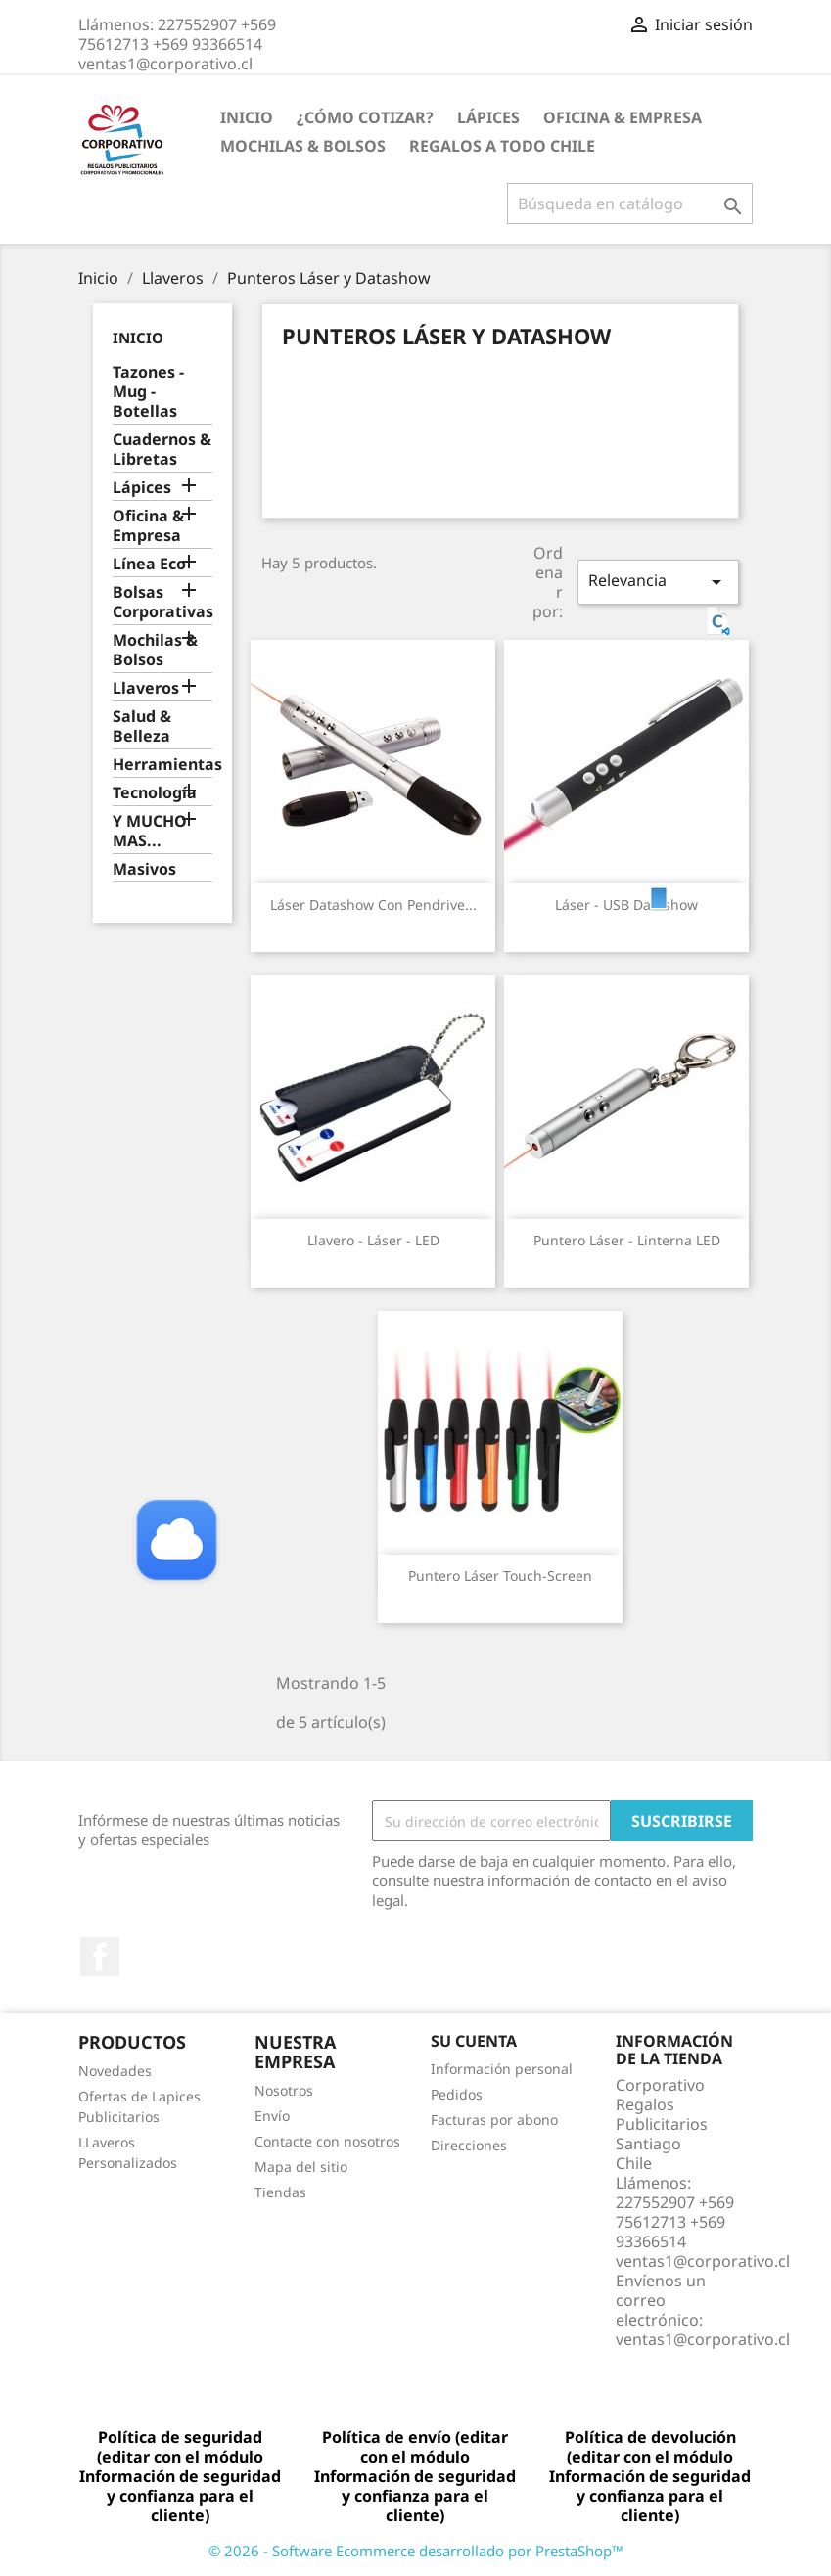 This screenshot has width=831, height=2576. I want to click on open a C programming file in Visual Studio Code, so click(717, 621).